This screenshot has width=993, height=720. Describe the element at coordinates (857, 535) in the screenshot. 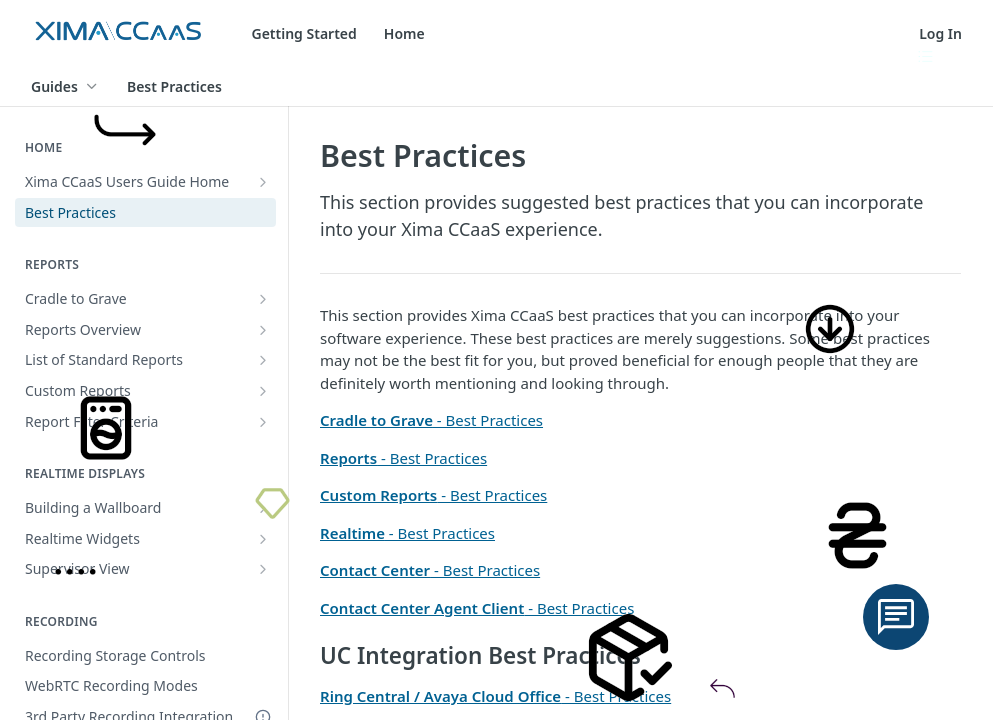

I see `indicates Ukrainian hryvnia currency` at that location.